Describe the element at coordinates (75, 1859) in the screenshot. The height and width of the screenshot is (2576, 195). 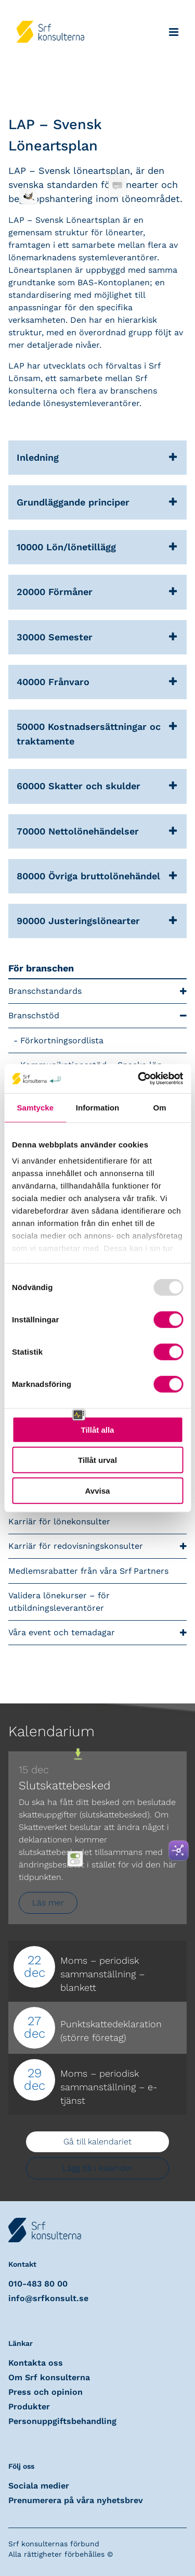
I see `open system settings or preferences` at that location.